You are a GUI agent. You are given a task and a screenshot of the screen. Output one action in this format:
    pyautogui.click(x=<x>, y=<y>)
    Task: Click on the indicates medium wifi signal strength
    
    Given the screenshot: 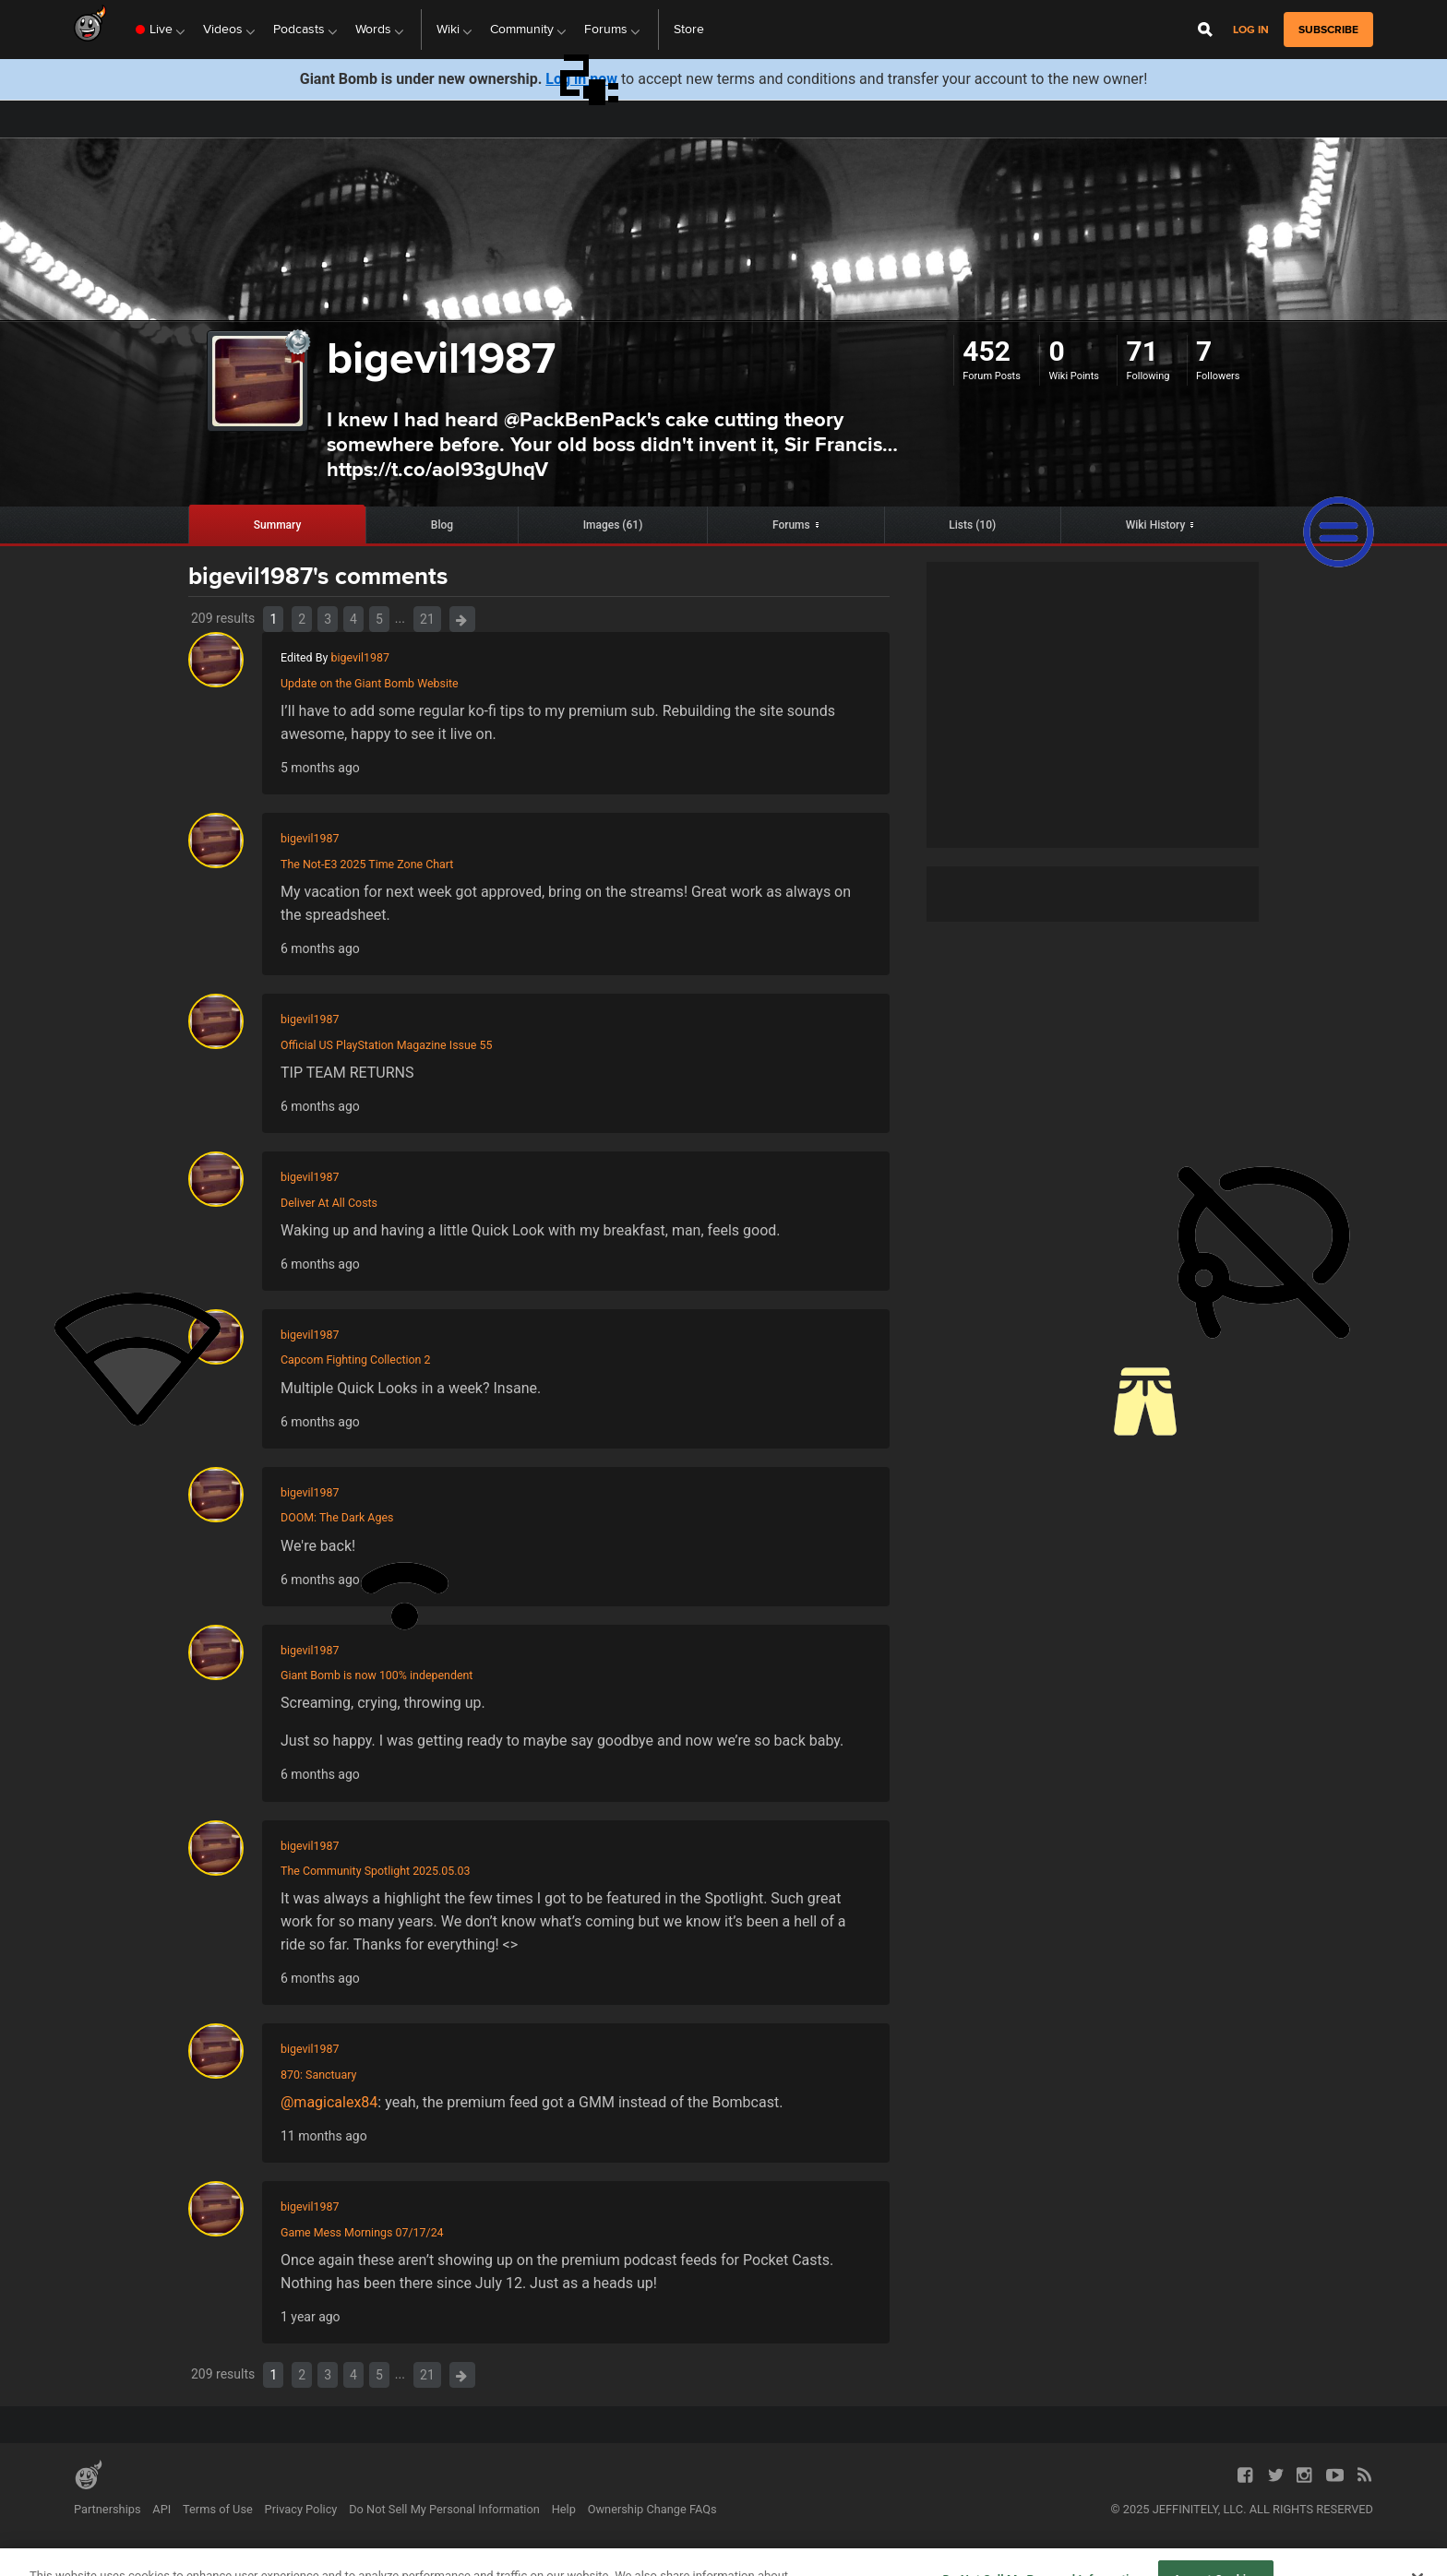 What is the action you would take?
    pyautogui.click(x=138, y=1359)
    